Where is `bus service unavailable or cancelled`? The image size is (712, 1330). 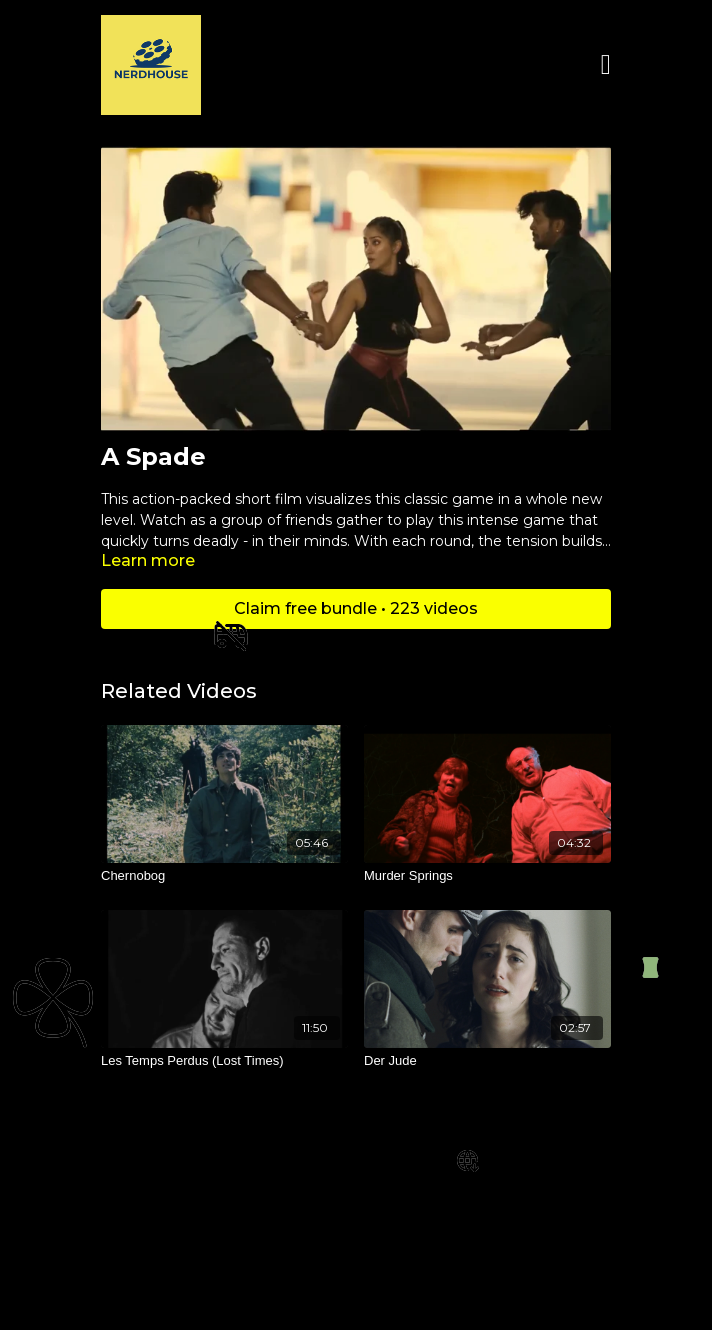 bus service unavailable or cancelled is located at coordinates (231, 636).